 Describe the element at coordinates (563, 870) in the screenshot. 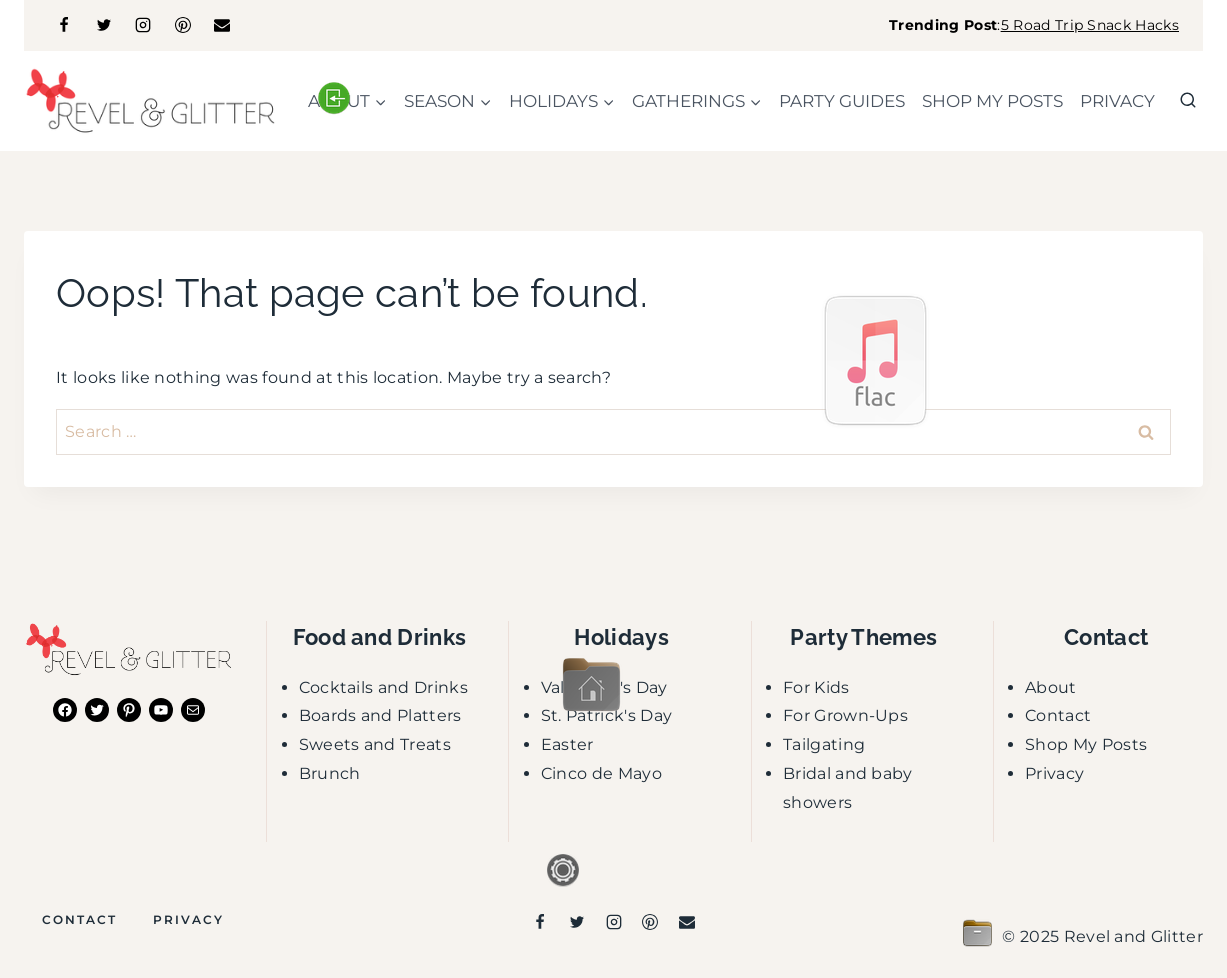

I see `indicates a system file or setting` at that location.